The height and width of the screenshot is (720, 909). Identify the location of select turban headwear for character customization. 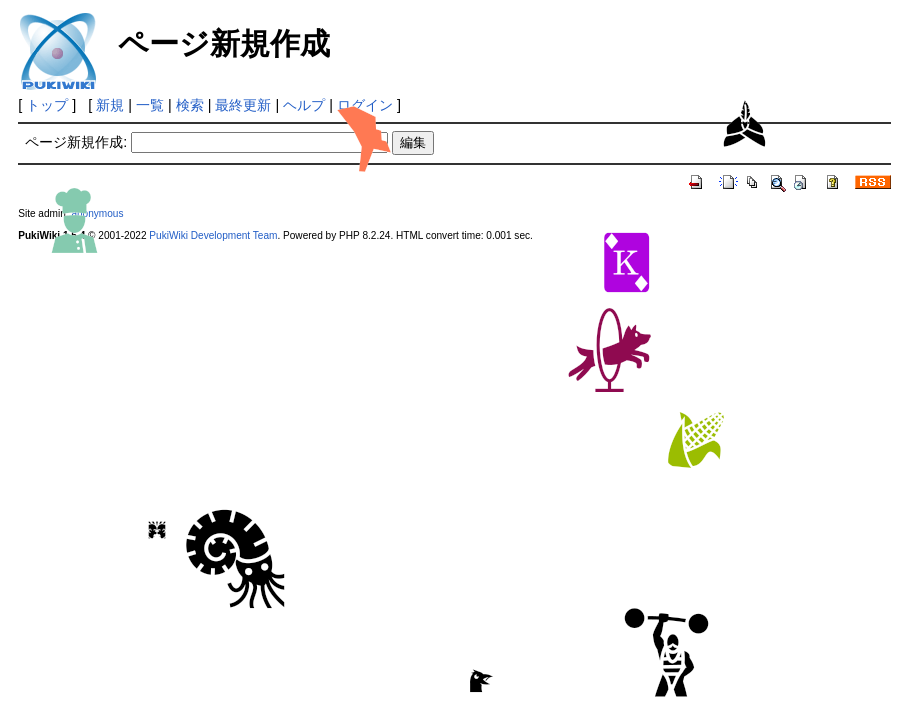
(745, 124).